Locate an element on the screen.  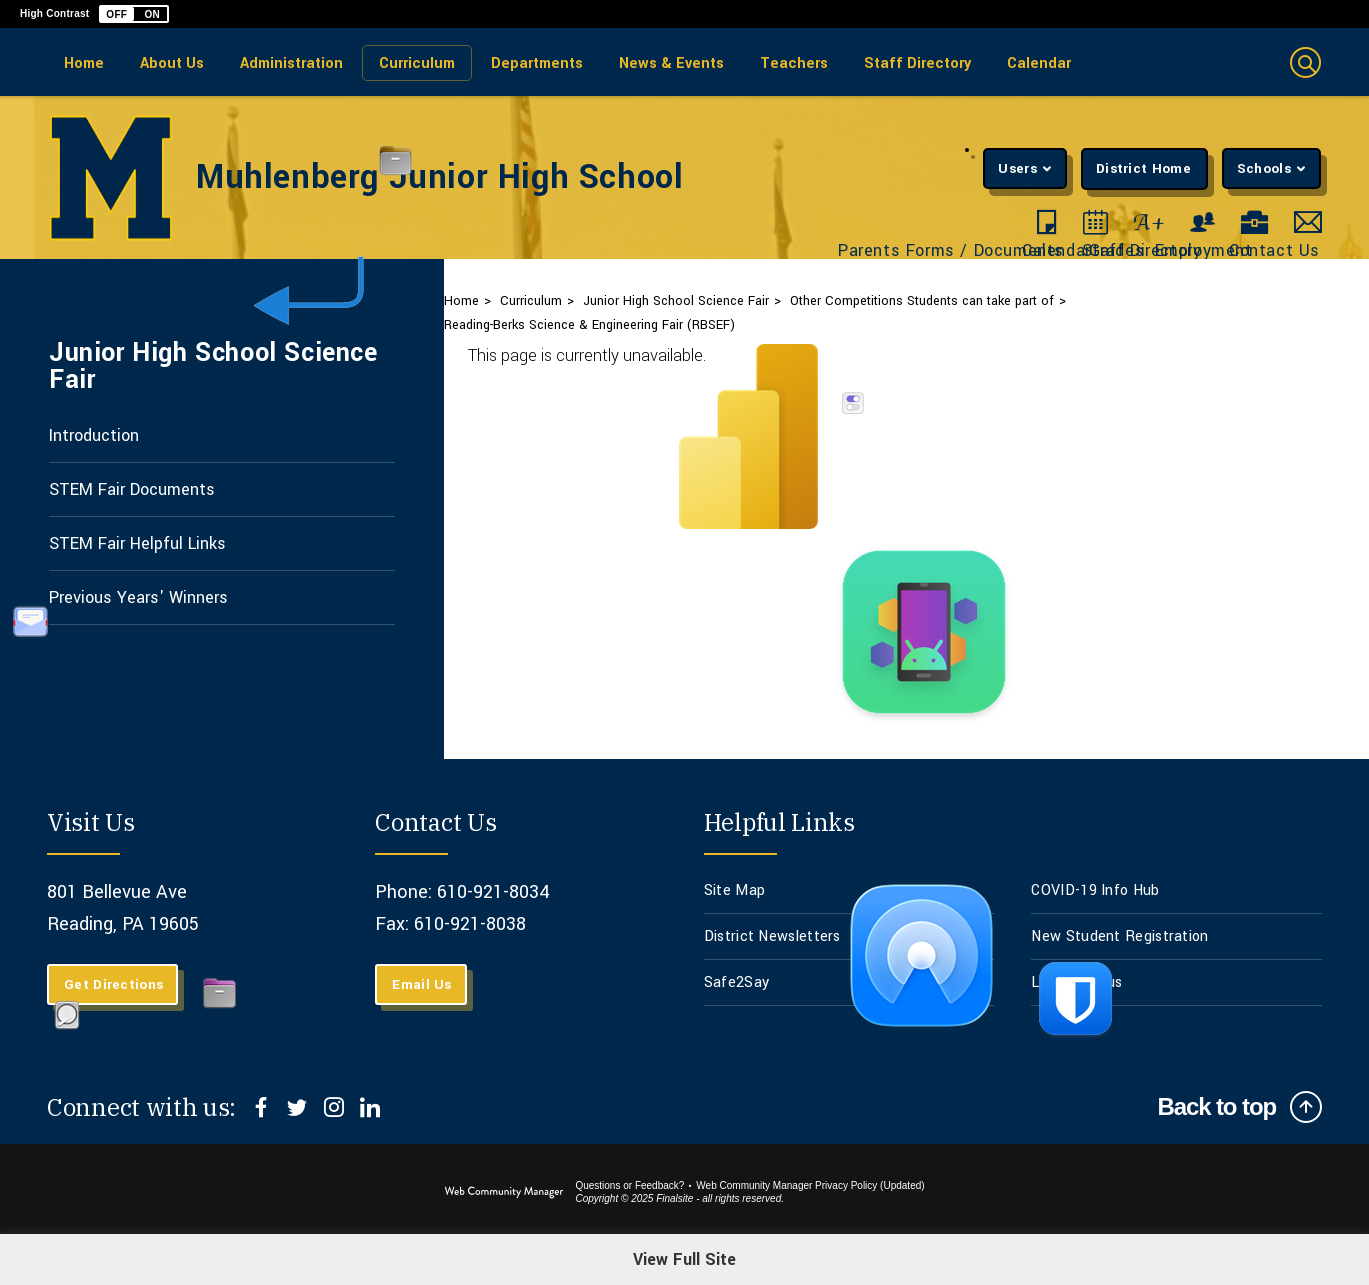
open airdrop to share files with nearby devices is located at coordinates (921, 955).